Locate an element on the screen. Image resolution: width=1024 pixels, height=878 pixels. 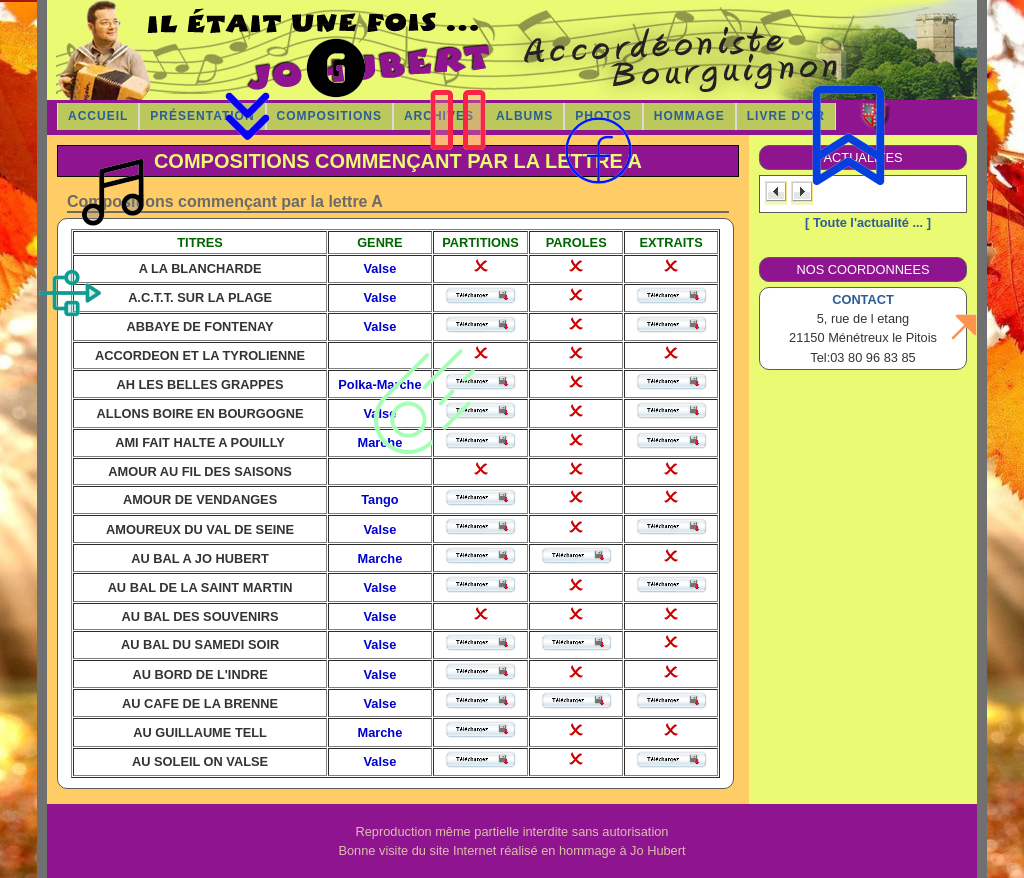
save this item for later is located at coordinates (848, 133).